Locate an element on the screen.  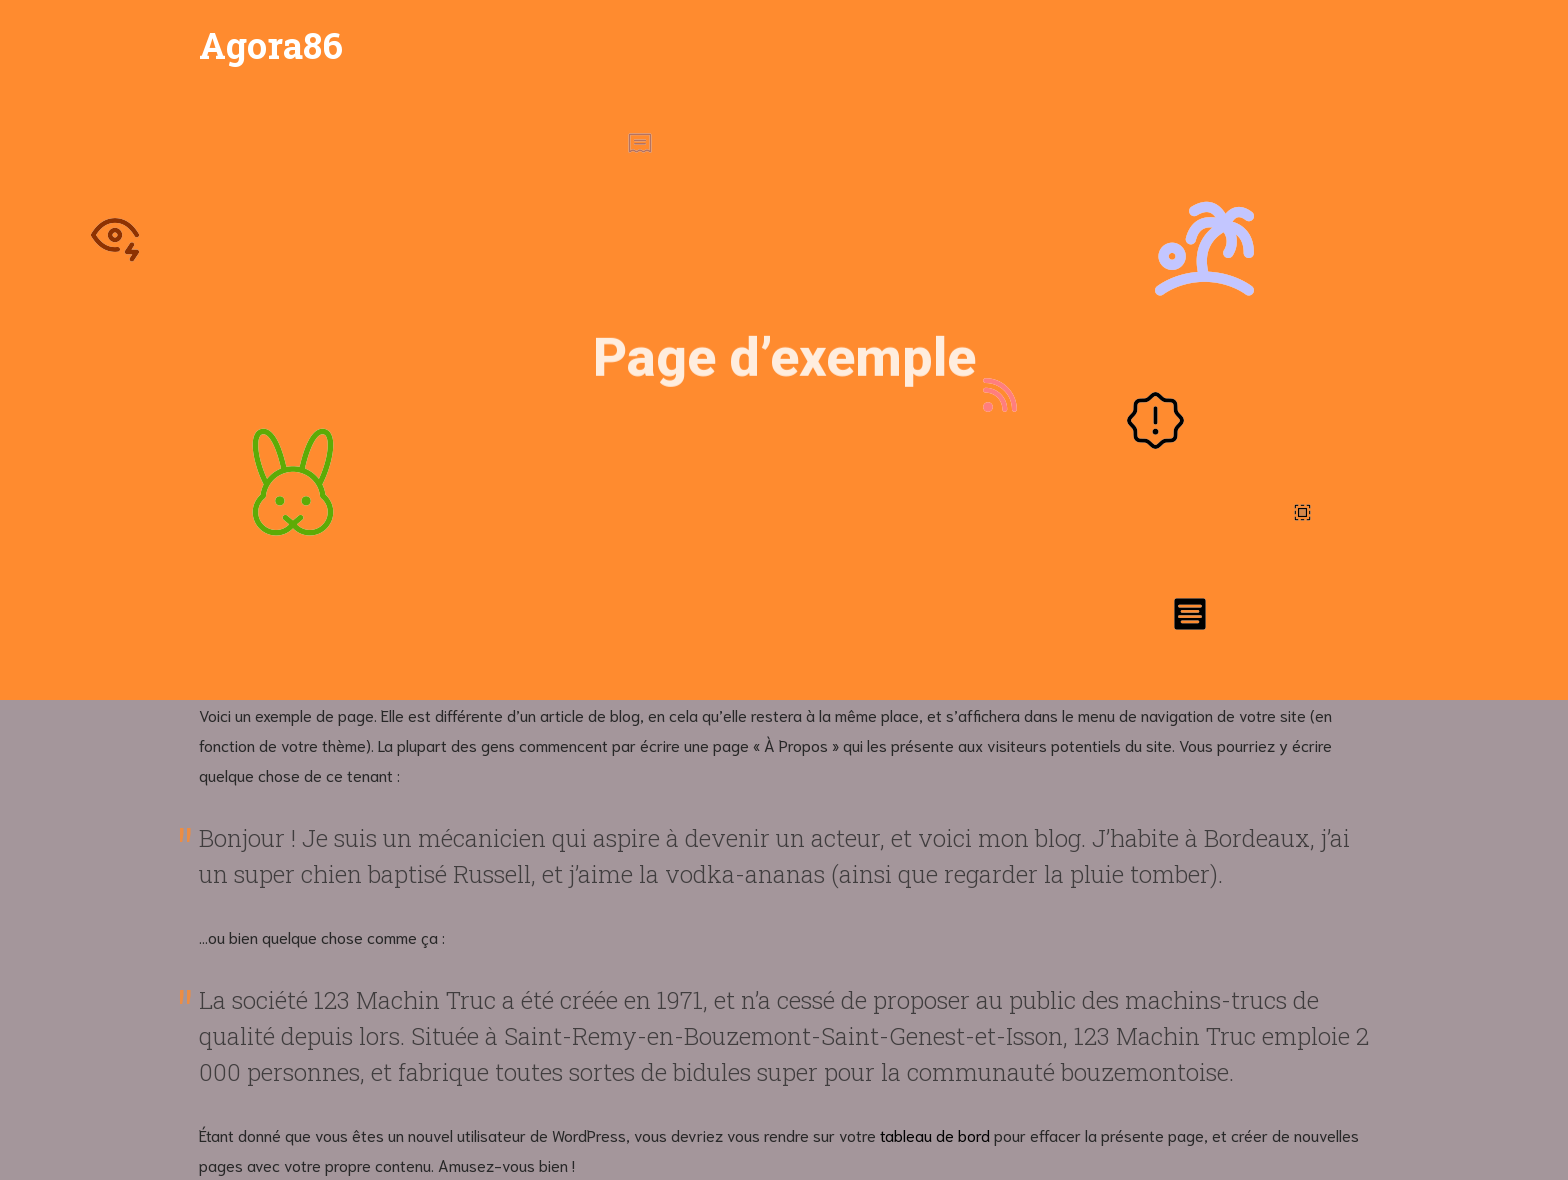
select all items in the current view is located at coordinates (1302, 512).